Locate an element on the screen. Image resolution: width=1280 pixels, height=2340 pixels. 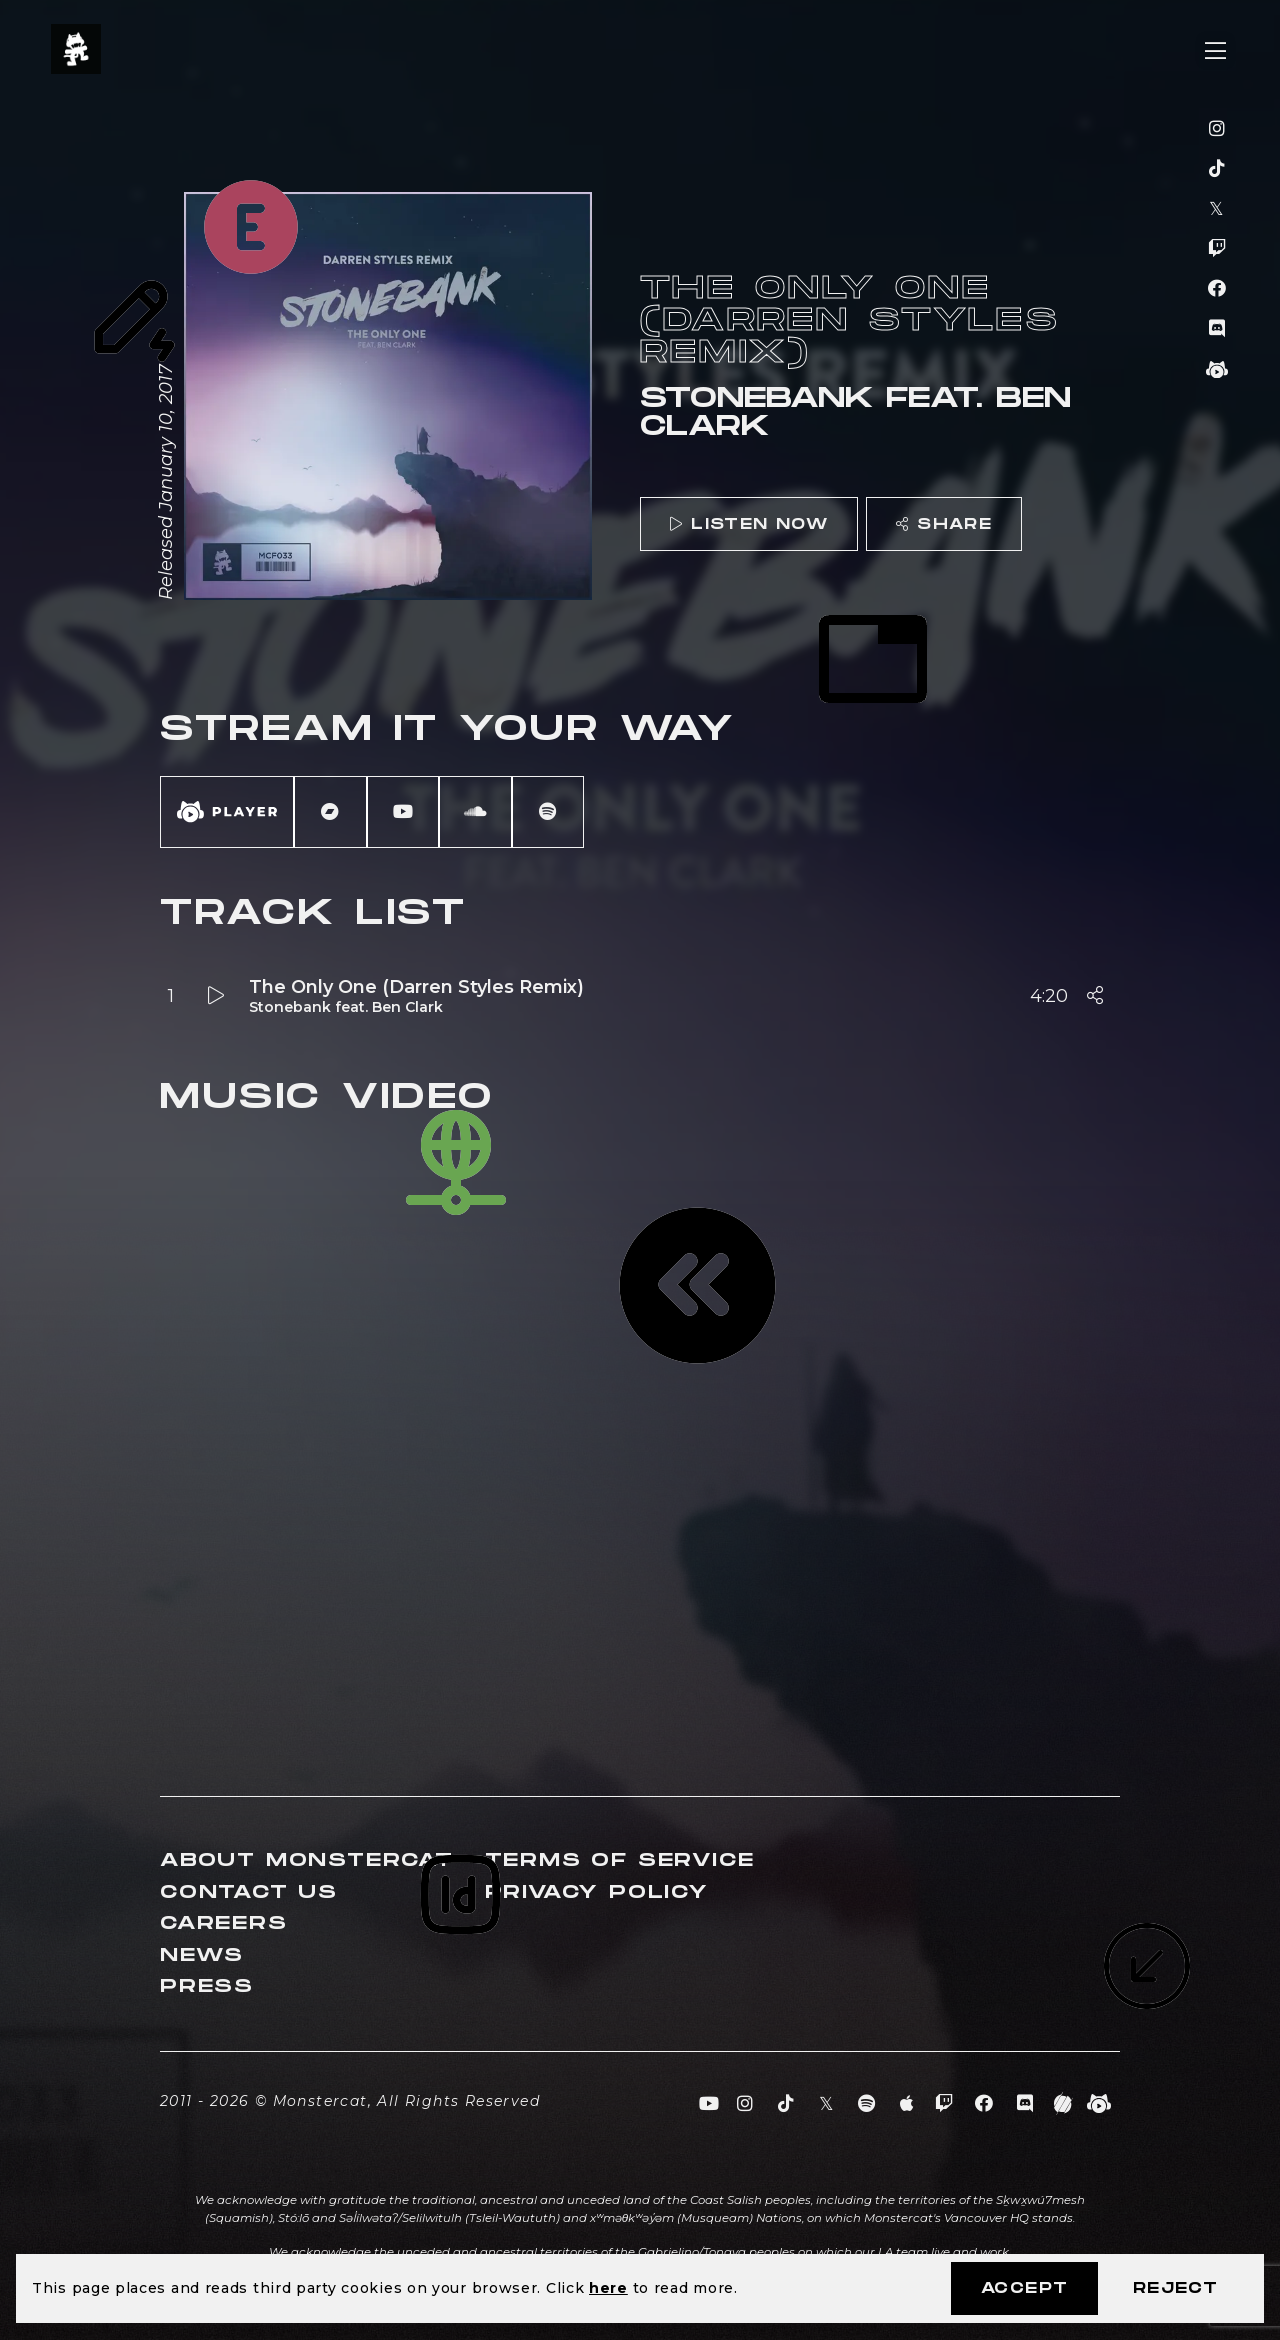
open Adobe InDesign is located at coordinates (460, 1894).